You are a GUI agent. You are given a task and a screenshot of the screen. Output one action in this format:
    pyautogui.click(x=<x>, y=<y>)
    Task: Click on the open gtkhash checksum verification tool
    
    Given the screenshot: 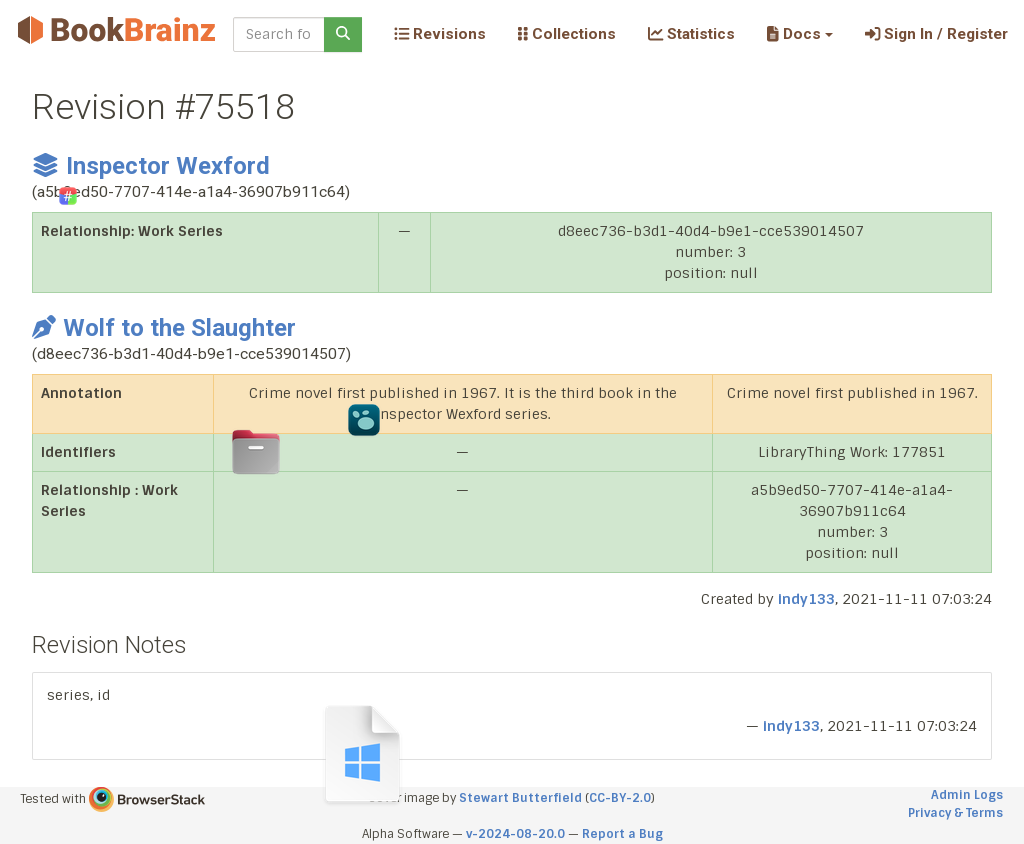 What is the action you would take?
    pyautogui.click(x=68, y=196)
    